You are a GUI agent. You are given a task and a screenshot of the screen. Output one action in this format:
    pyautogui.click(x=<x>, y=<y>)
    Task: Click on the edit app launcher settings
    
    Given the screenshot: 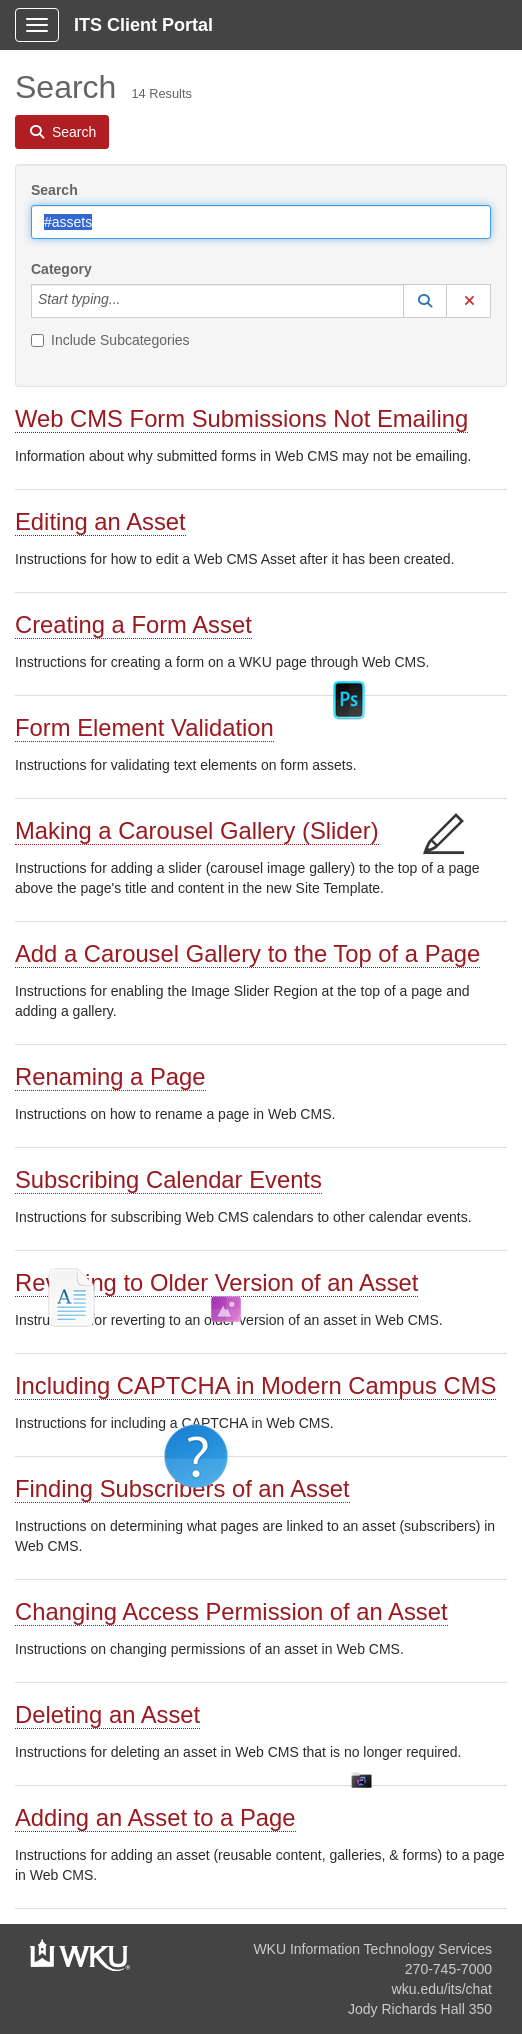 What is the action you would take?
    pyautogui.click(x=443, y=833)
    